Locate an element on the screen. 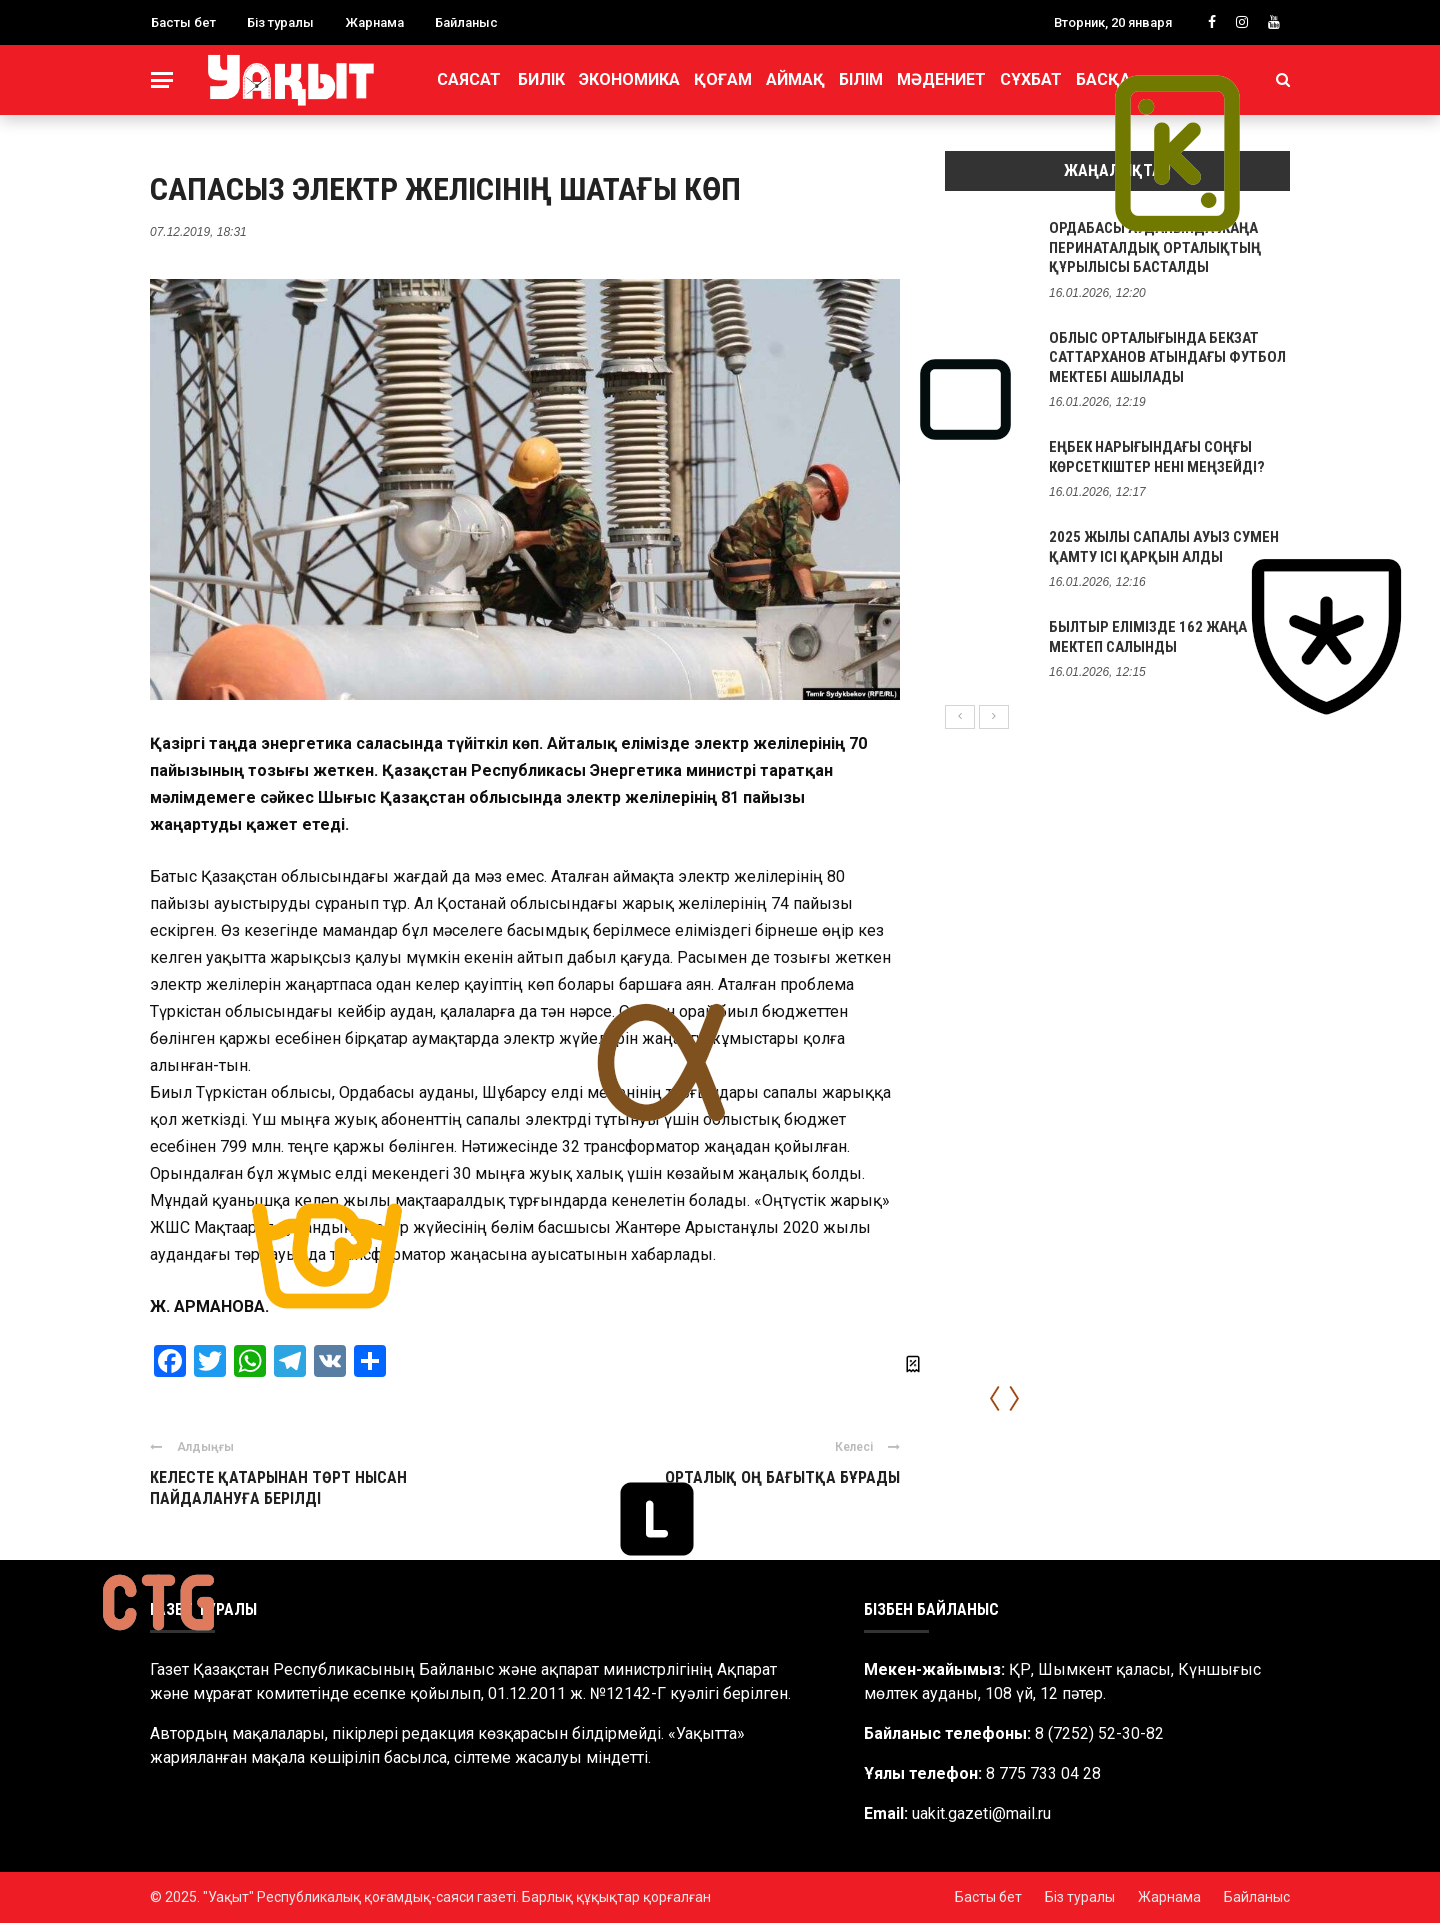  indicates an item or category labeled "L" is located at coordinates (657, 1519).